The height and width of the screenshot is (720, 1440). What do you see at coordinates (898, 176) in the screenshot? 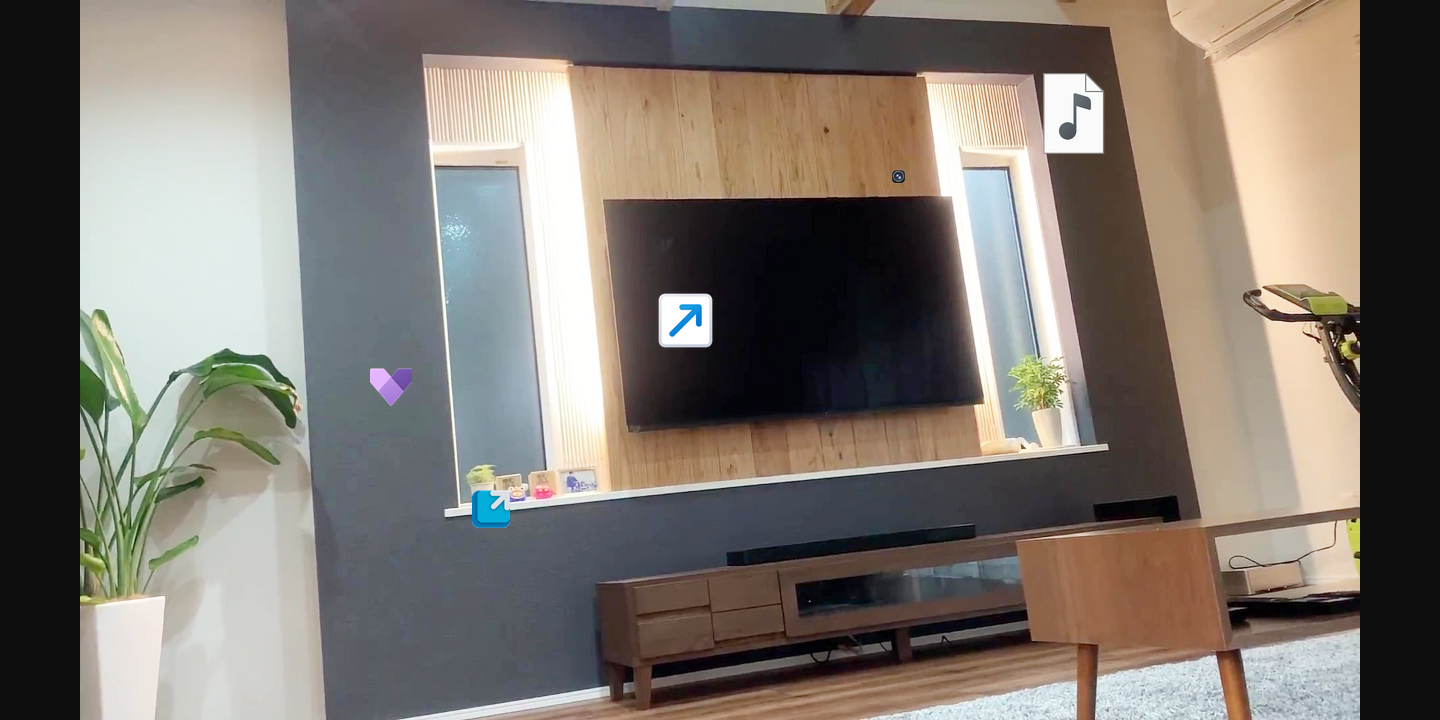
I see `open the camera app` at bounding box center [898, 176].